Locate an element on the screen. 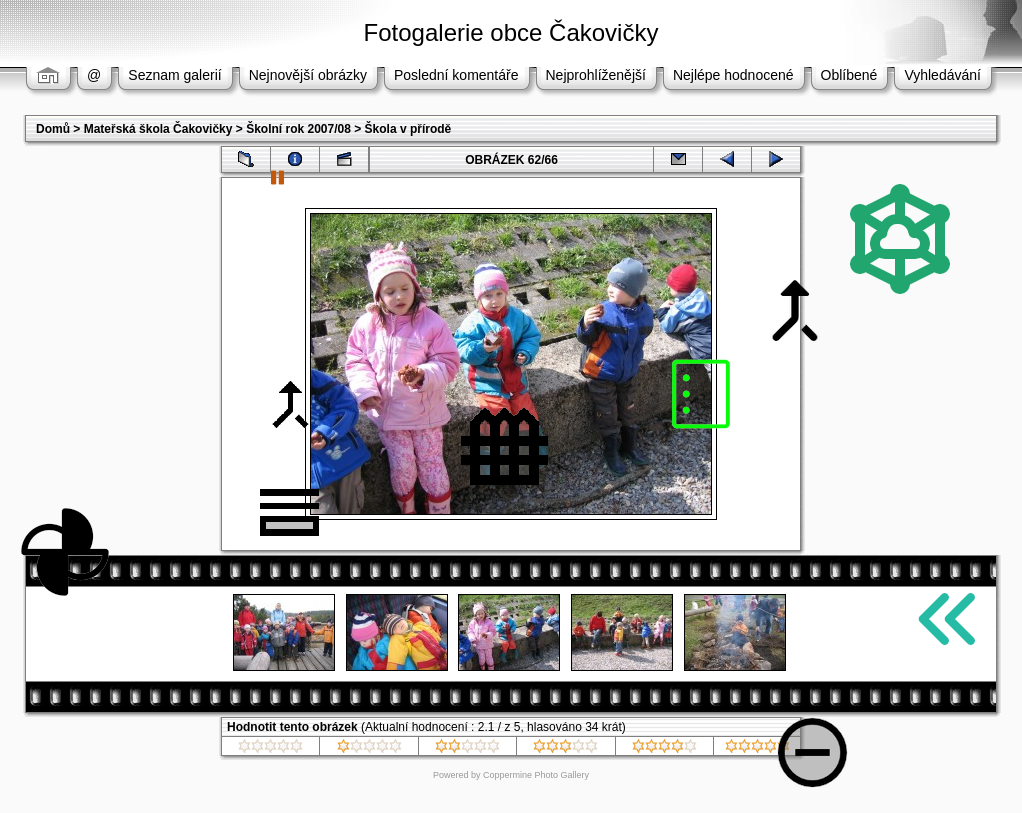  view screenplay or script documents is located at coordinates (701, 394).